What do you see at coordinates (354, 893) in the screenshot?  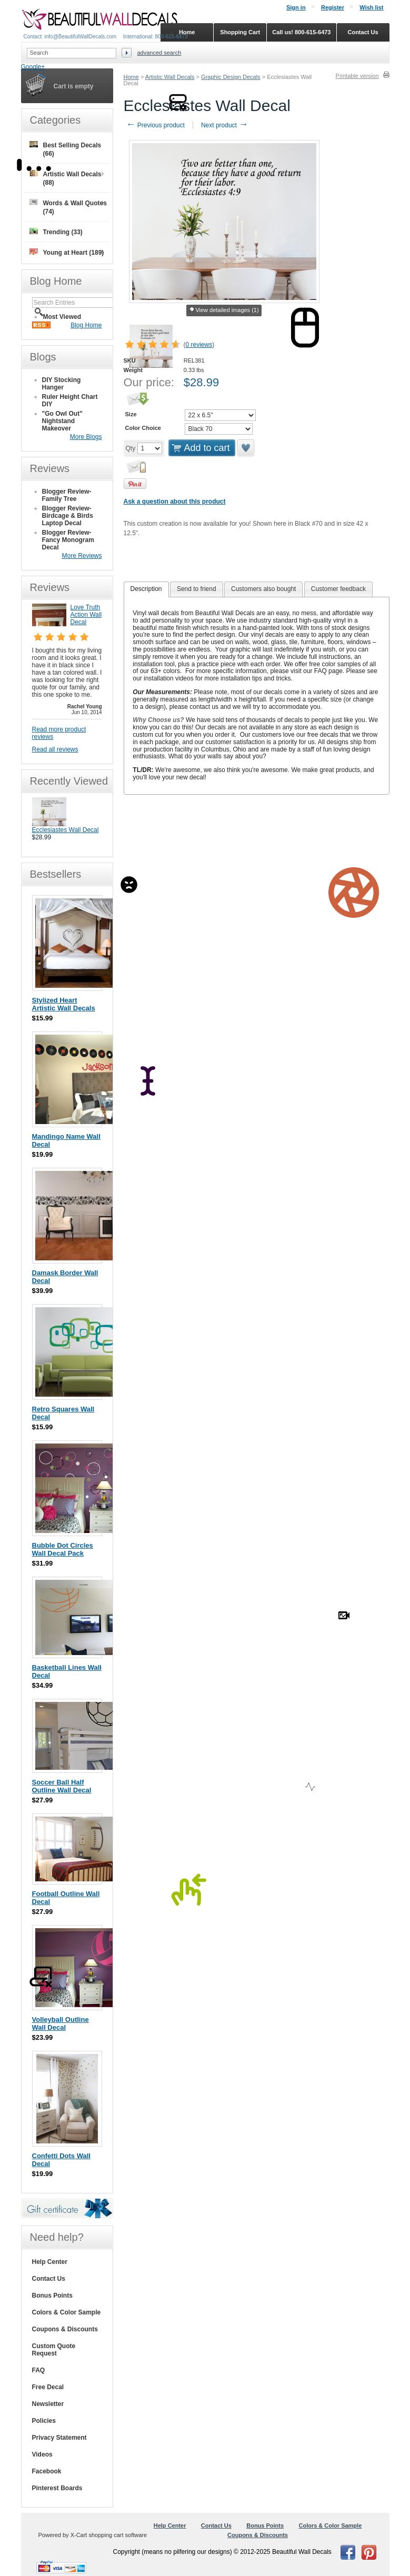 I see `adjust camera aperture settings` at bounding box center [354, 893].